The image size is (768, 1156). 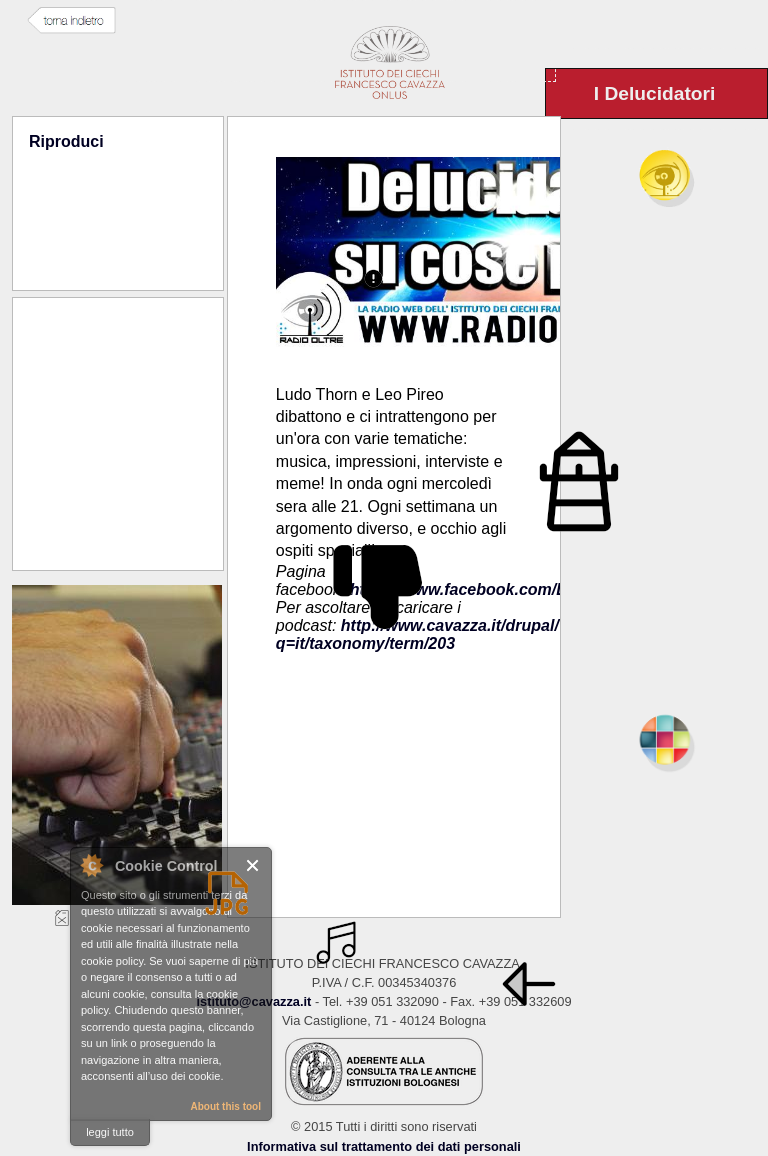 I want to click on indicates an error or problem has occurred, so click(x=373, y=278).